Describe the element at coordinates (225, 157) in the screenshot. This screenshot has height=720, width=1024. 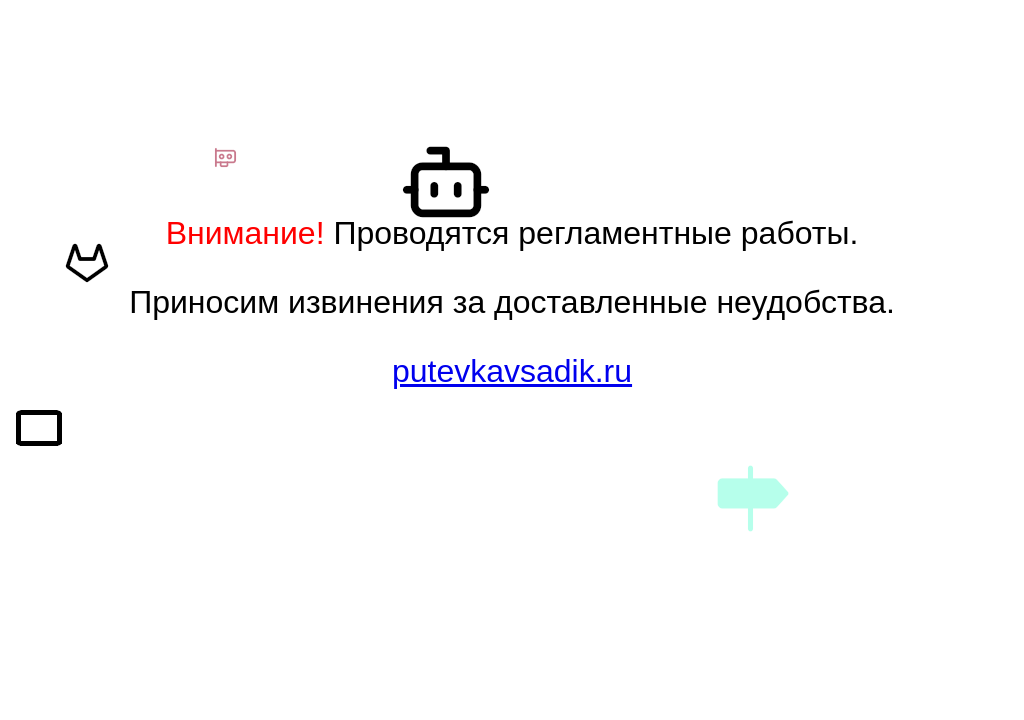
I see `view graphics card or GPU information` at that location.